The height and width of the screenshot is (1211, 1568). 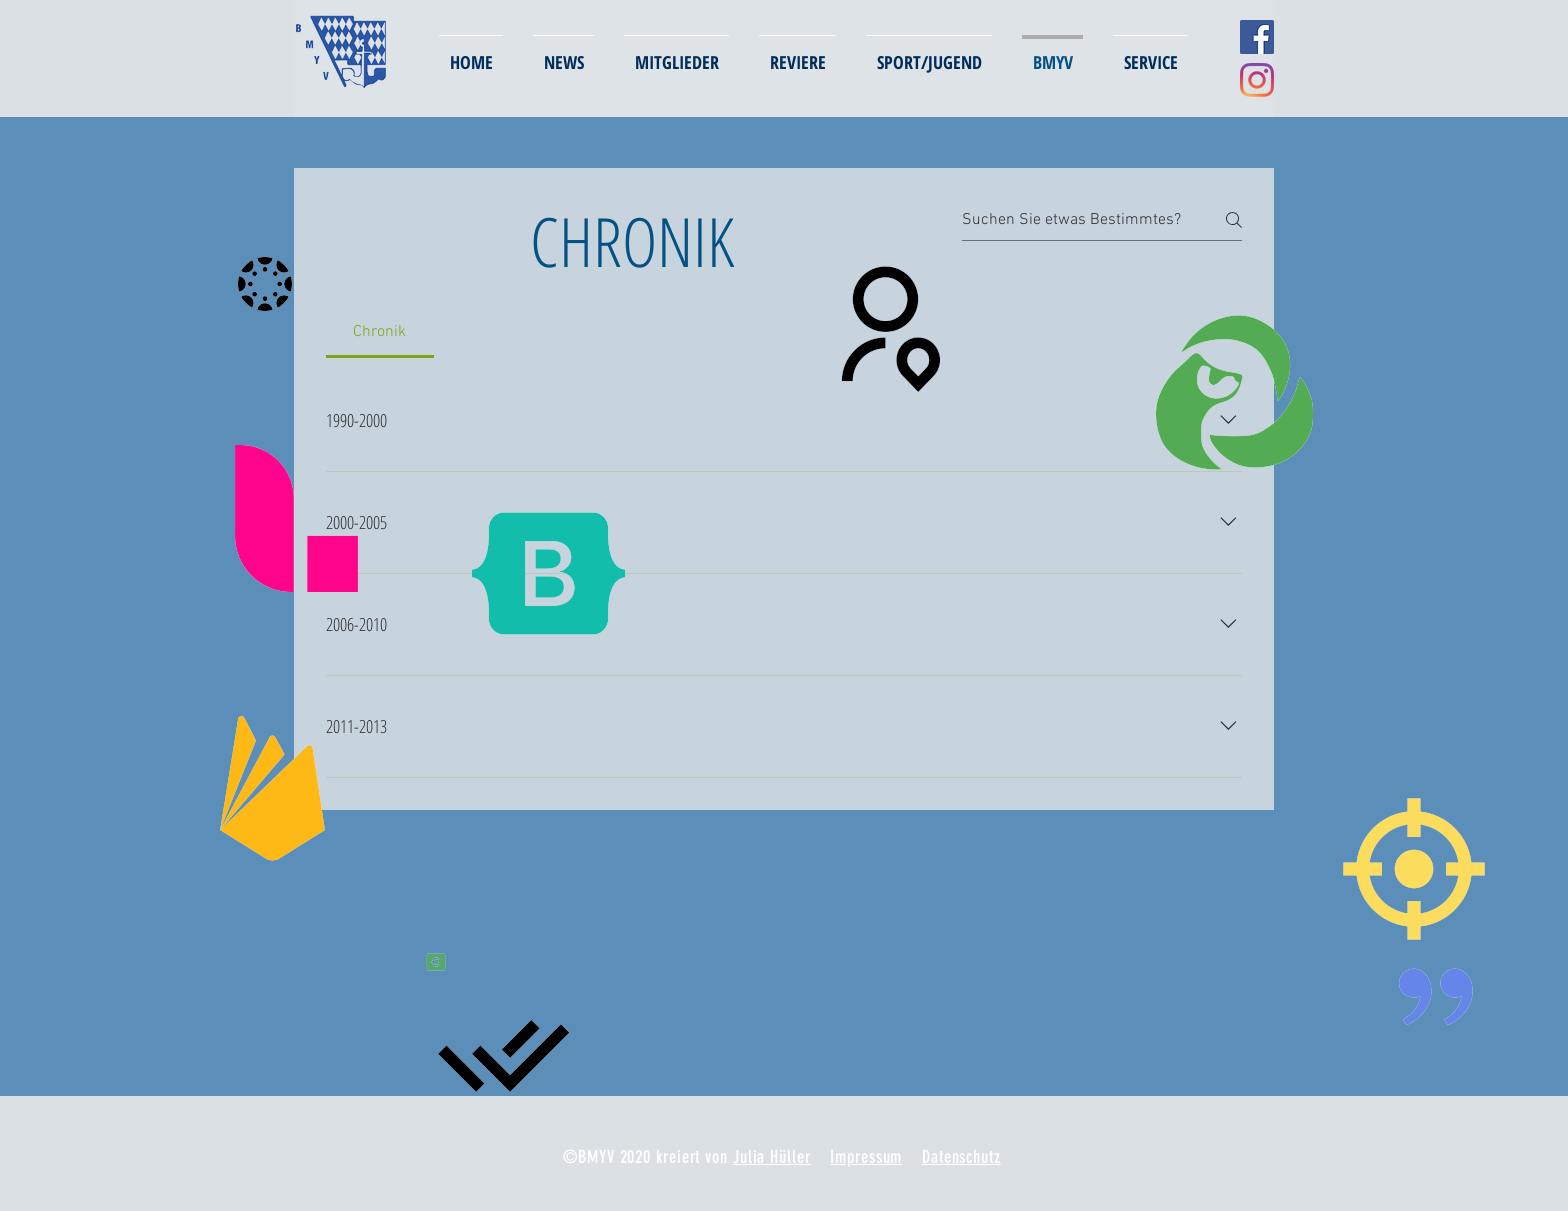 I want to click on message read confirmation indicator, so click(x=504, y=1056).